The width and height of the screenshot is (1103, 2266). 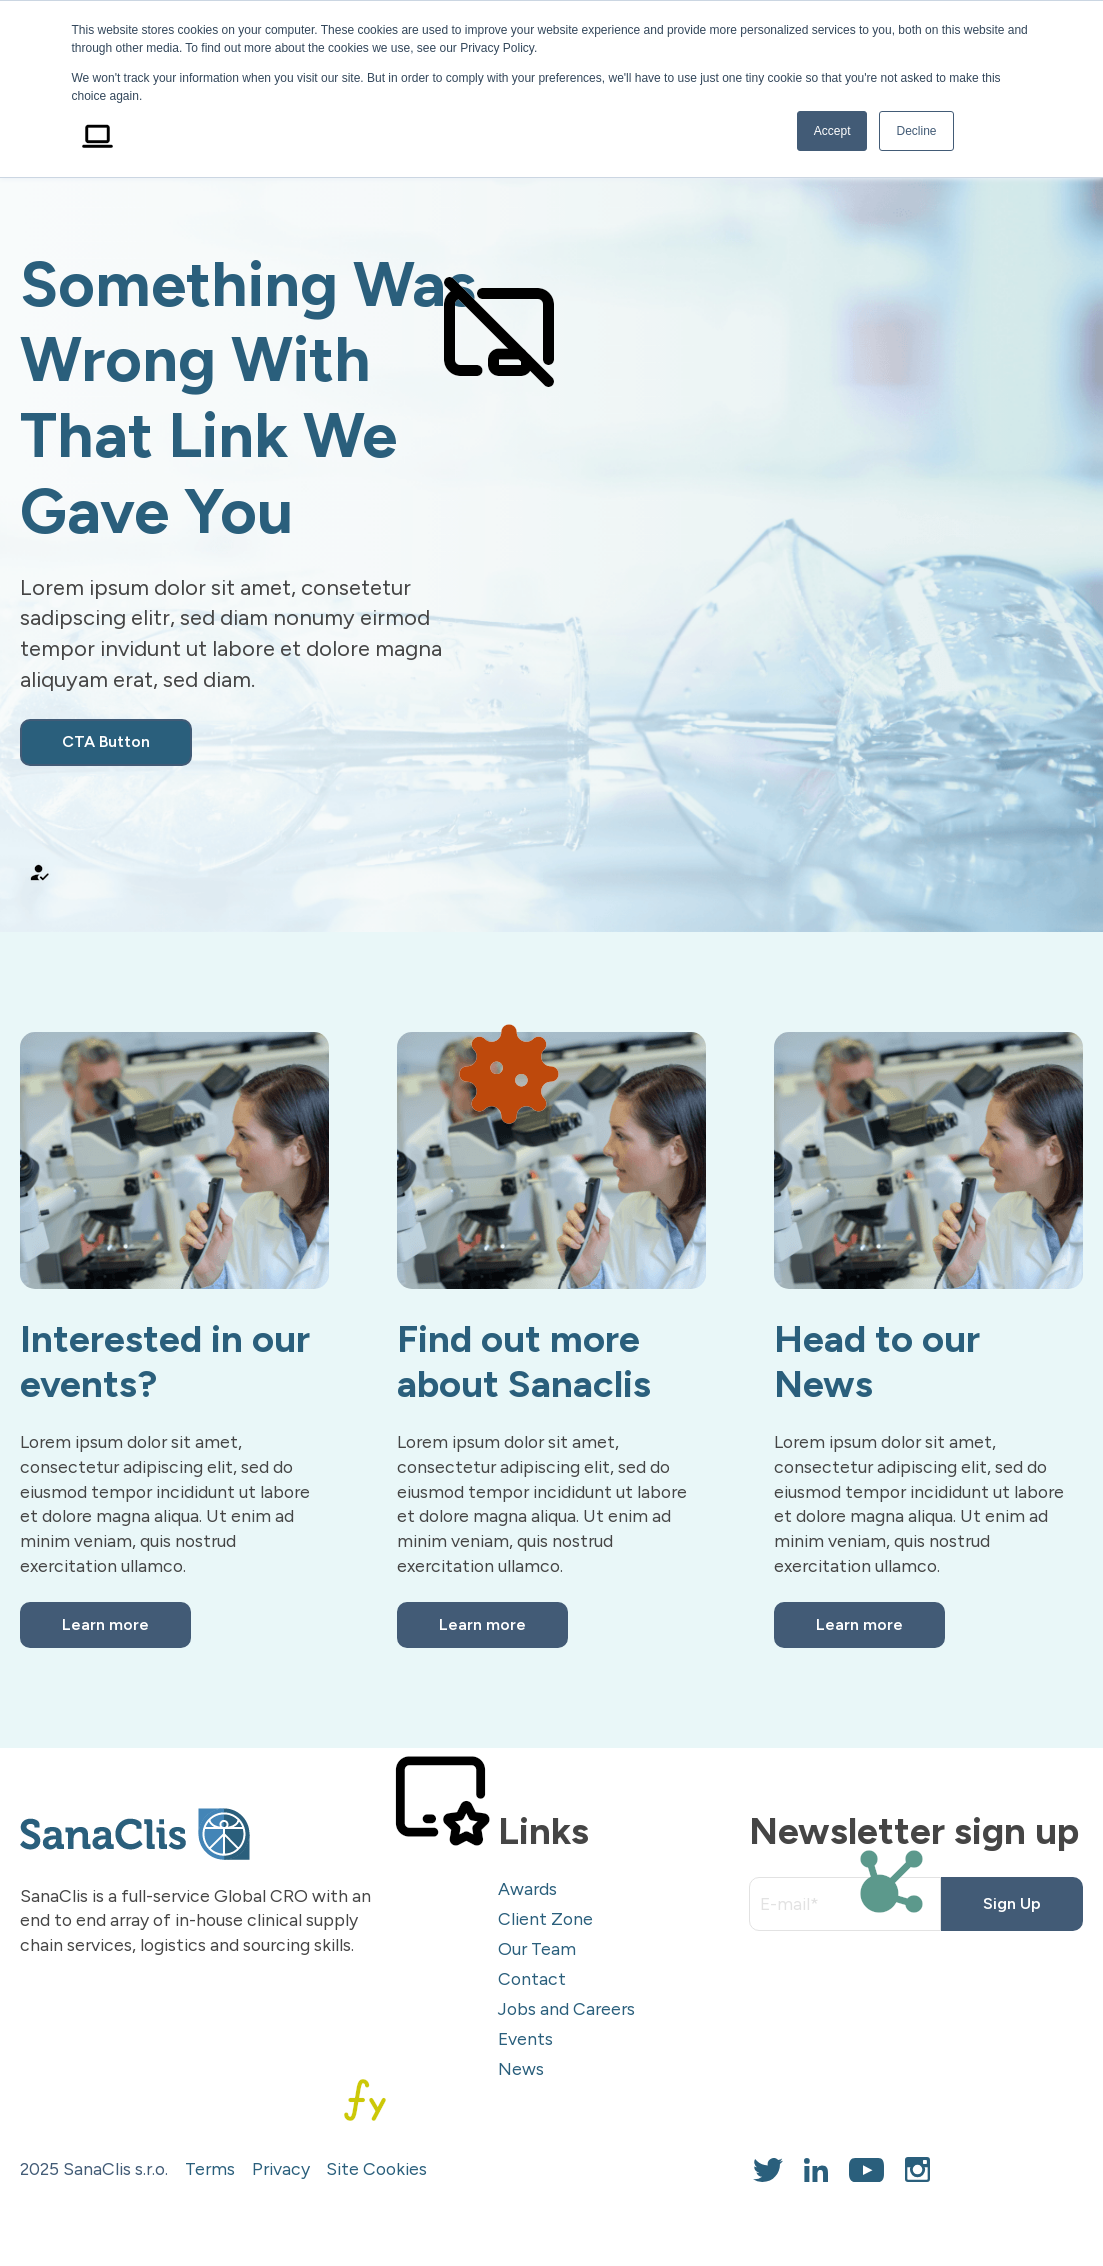 What do you see at coordinates (891, 1881) in the screenshot?
I see `access affiliate program or referral network` at bounding box center [891, 1881].